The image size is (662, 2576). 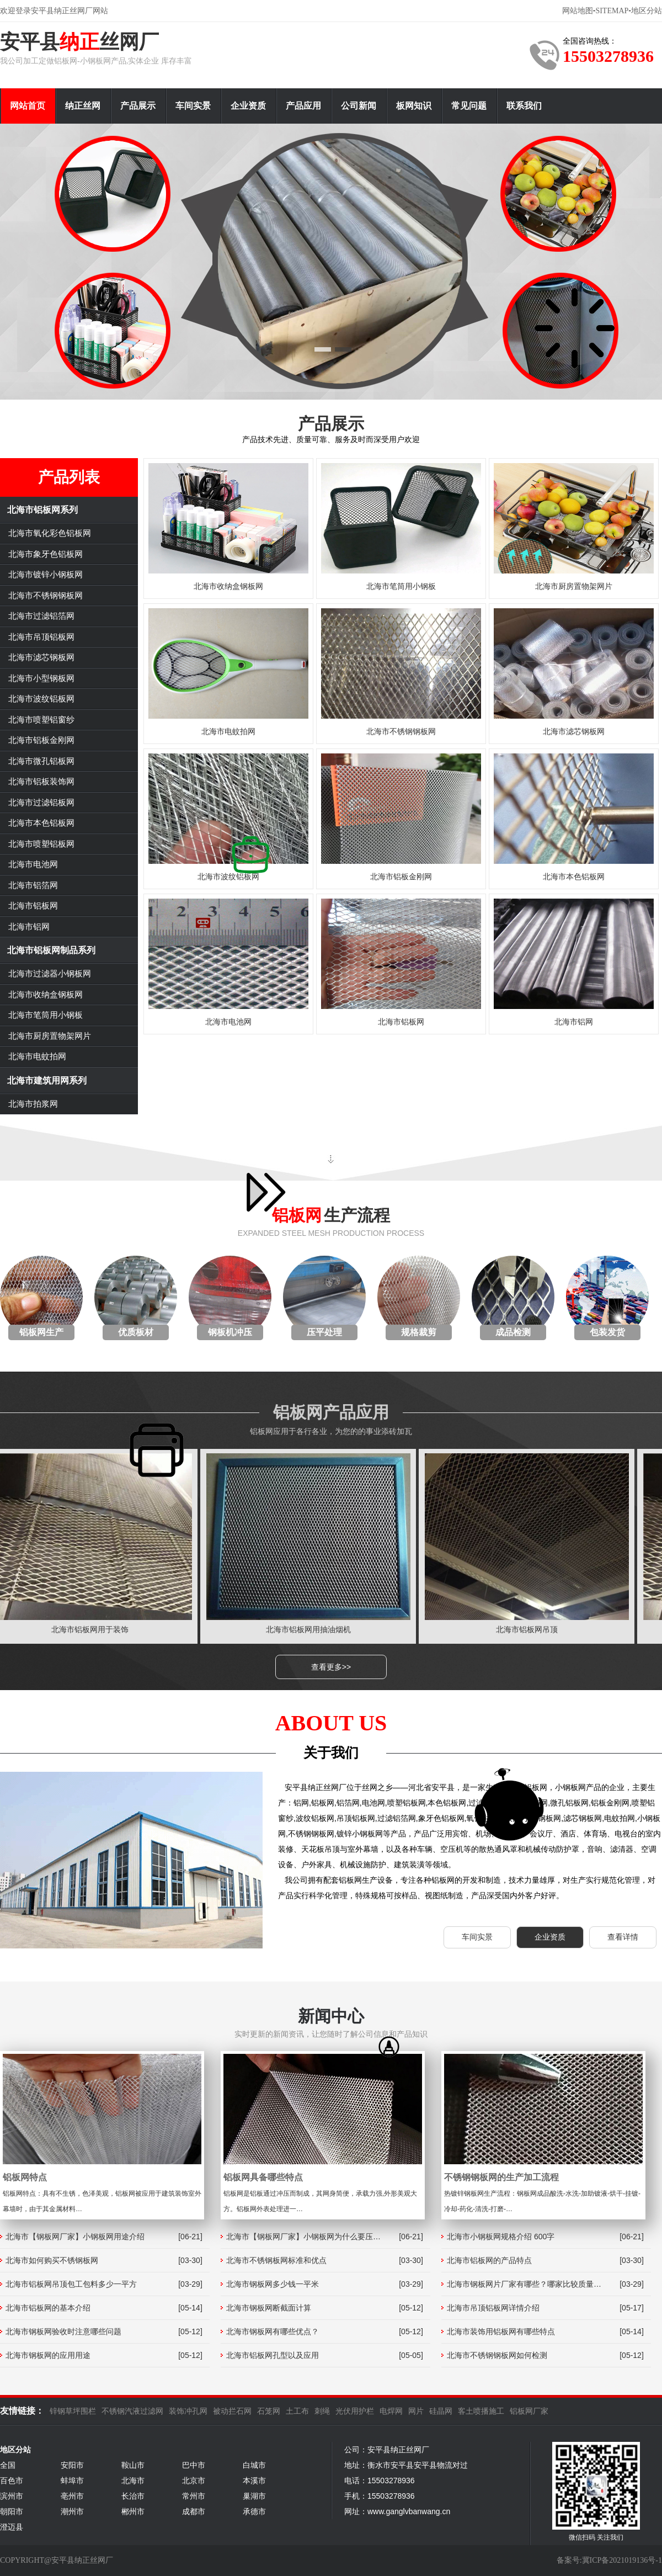 I want to click on indicates content is loading, so click(x=574, y=328).